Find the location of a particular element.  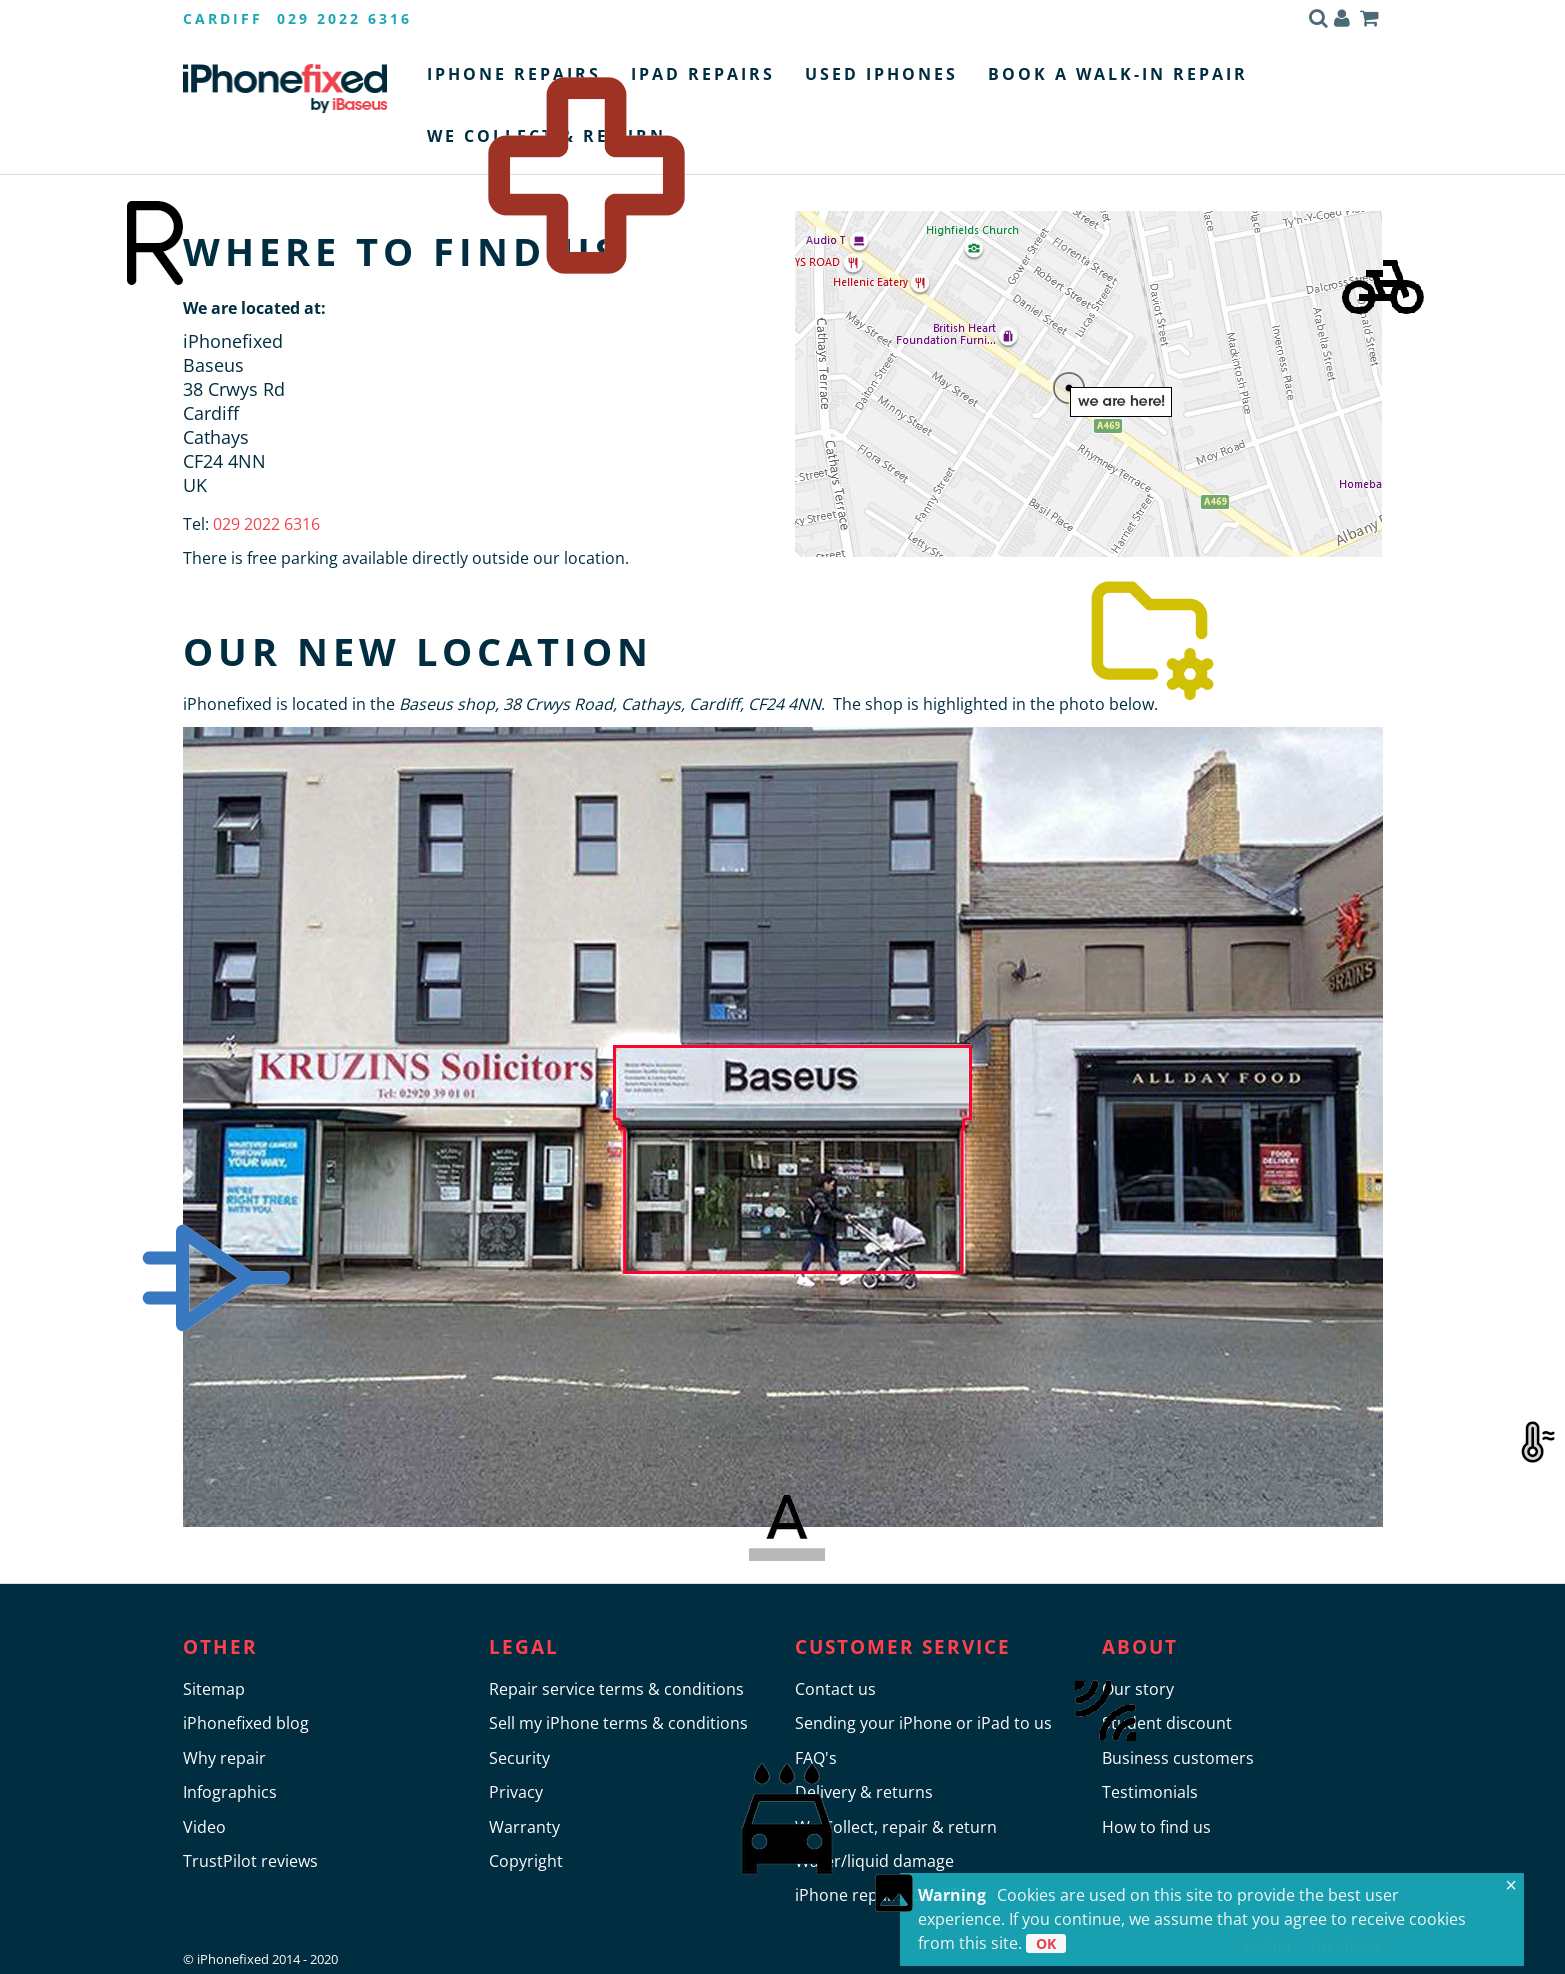

find nearby car wash locations is located at coordinates (787, 1819).